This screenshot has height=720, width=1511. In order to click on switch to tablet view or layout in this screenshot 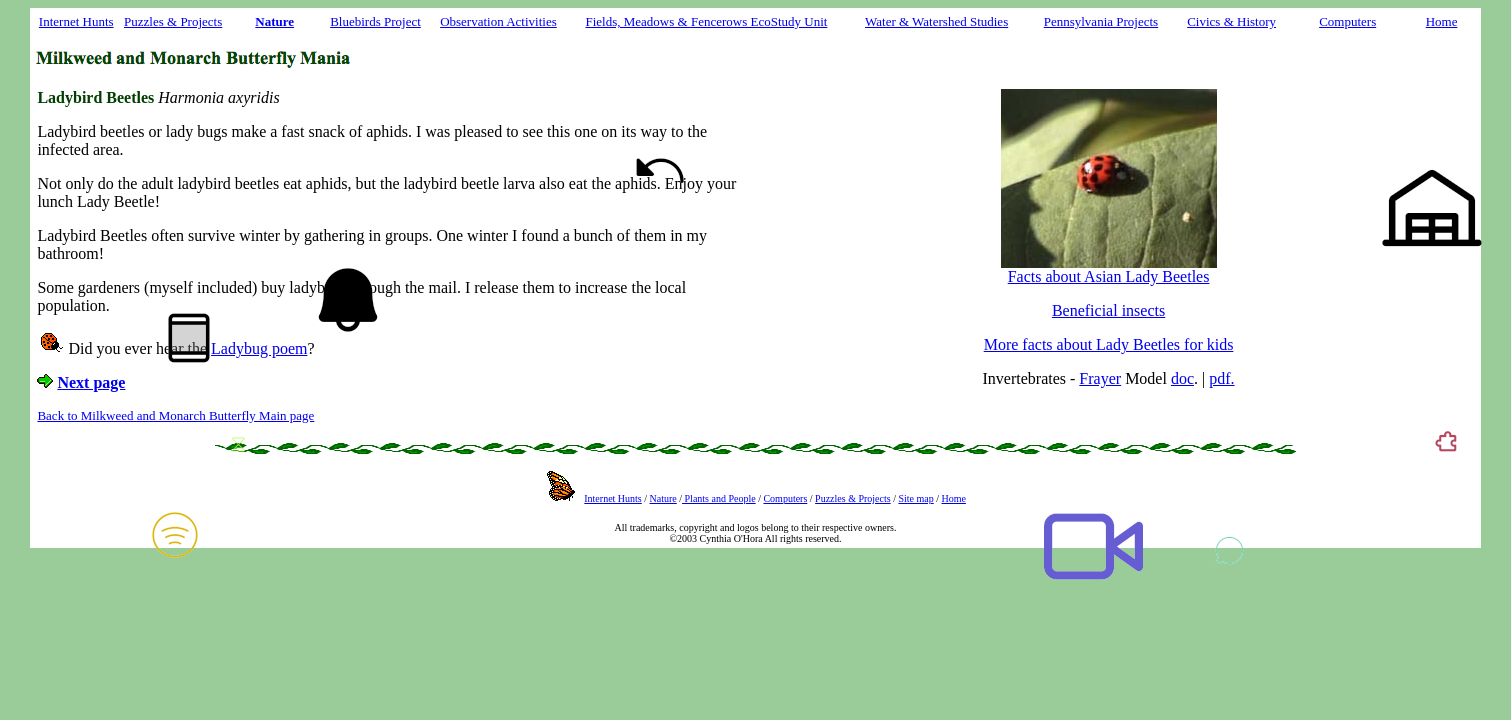, I will do `click(189, 338)`.